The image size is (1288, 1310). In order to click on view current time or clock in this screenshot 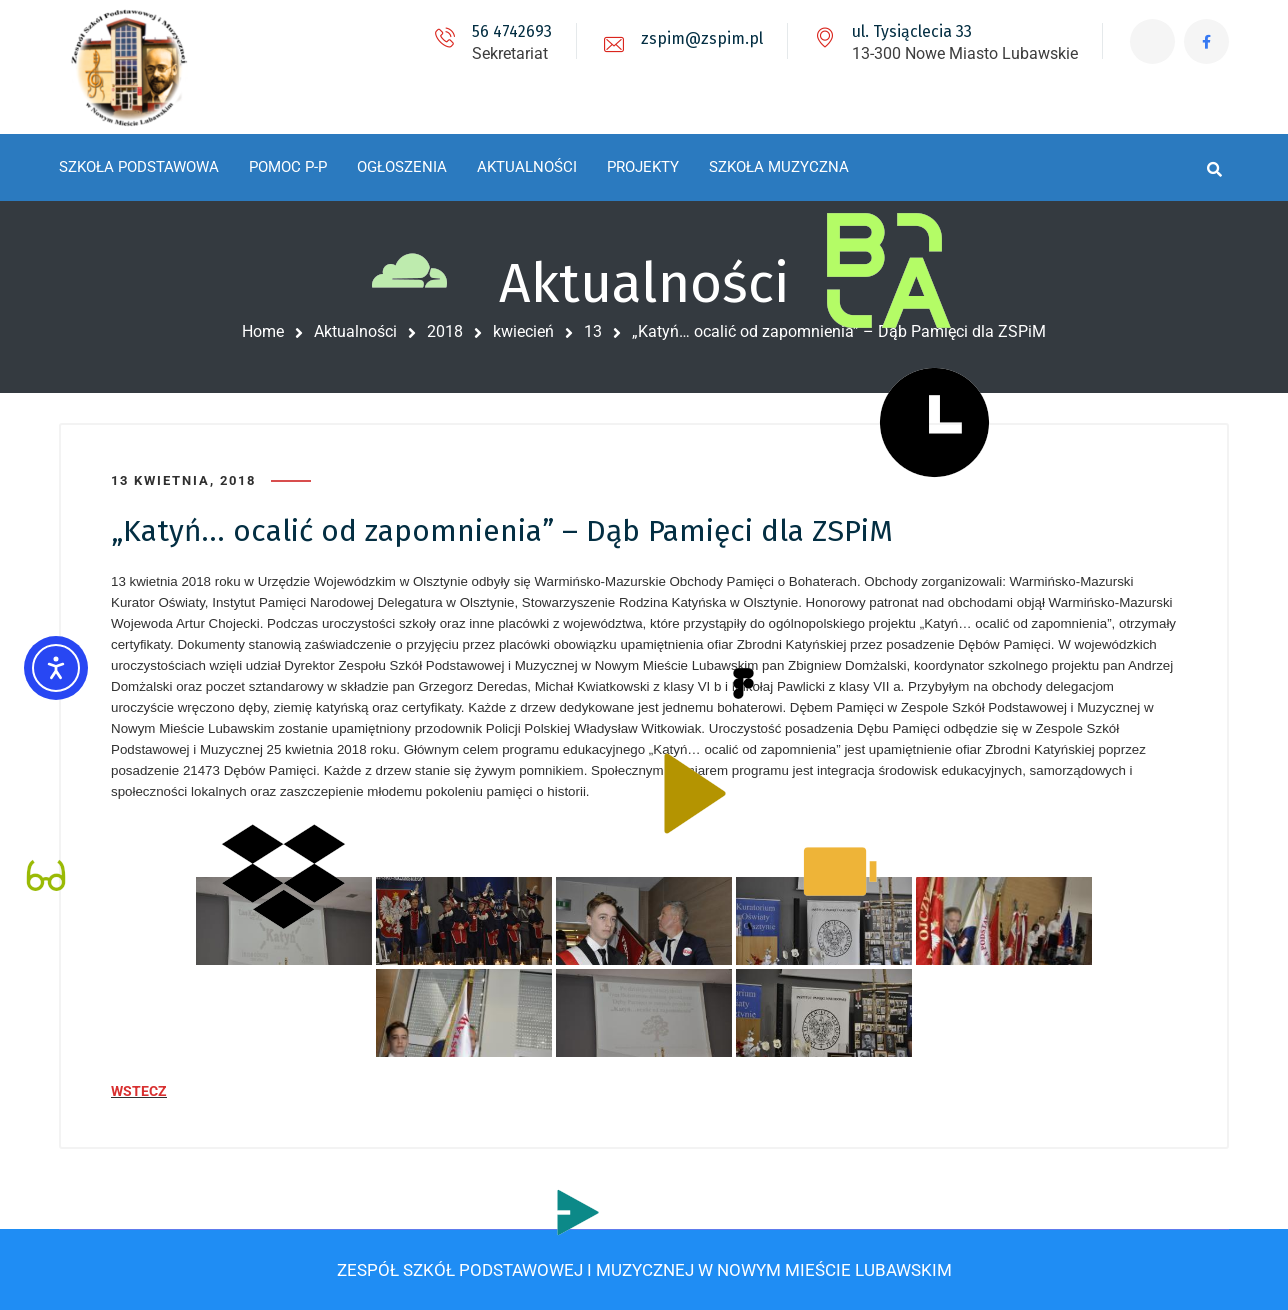, I will do `click(934, 422)`.